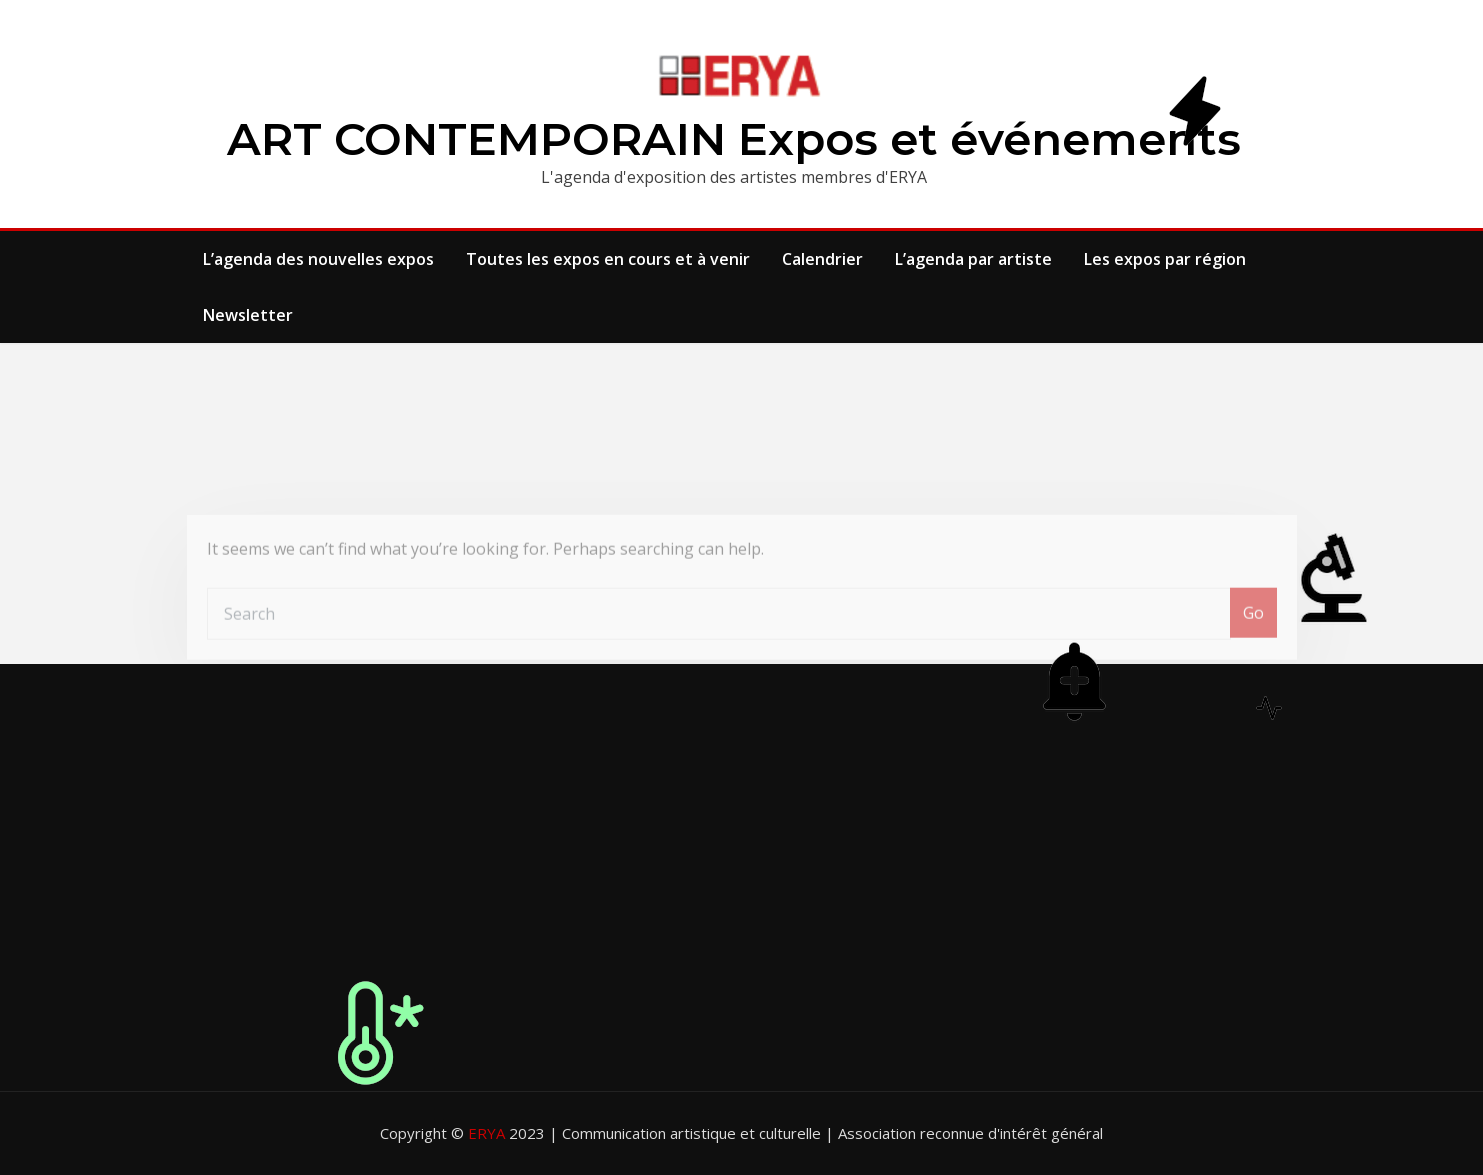  Describe the element at coordinates (1074, 680) in the screenshot. I see `add a new alert or notification` at that location.